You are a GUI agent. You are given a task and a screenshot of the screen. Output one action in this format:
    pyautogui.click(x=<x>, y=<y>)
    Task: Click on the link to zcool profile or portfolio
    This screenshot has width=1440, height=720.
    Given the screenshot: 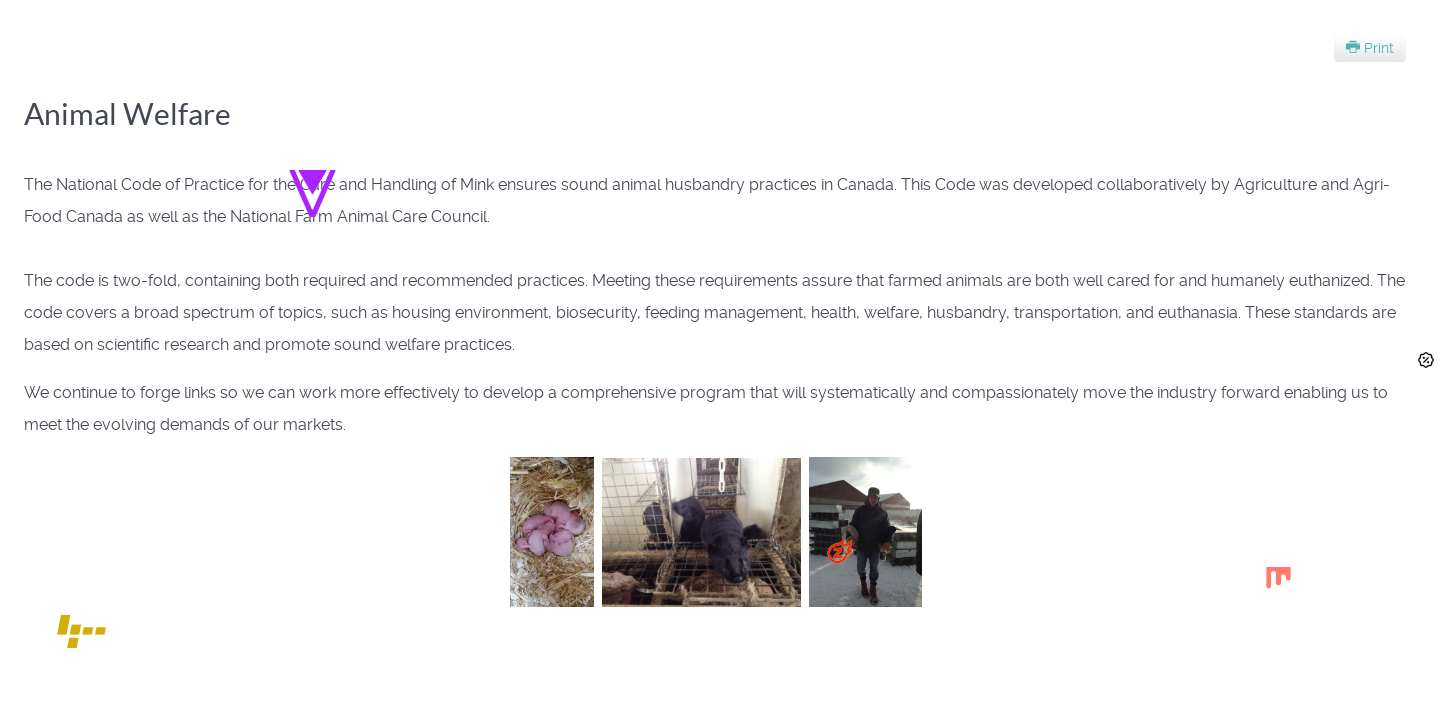 What is the action you would take?
    pyautogui.click(x=840, y=551)
    